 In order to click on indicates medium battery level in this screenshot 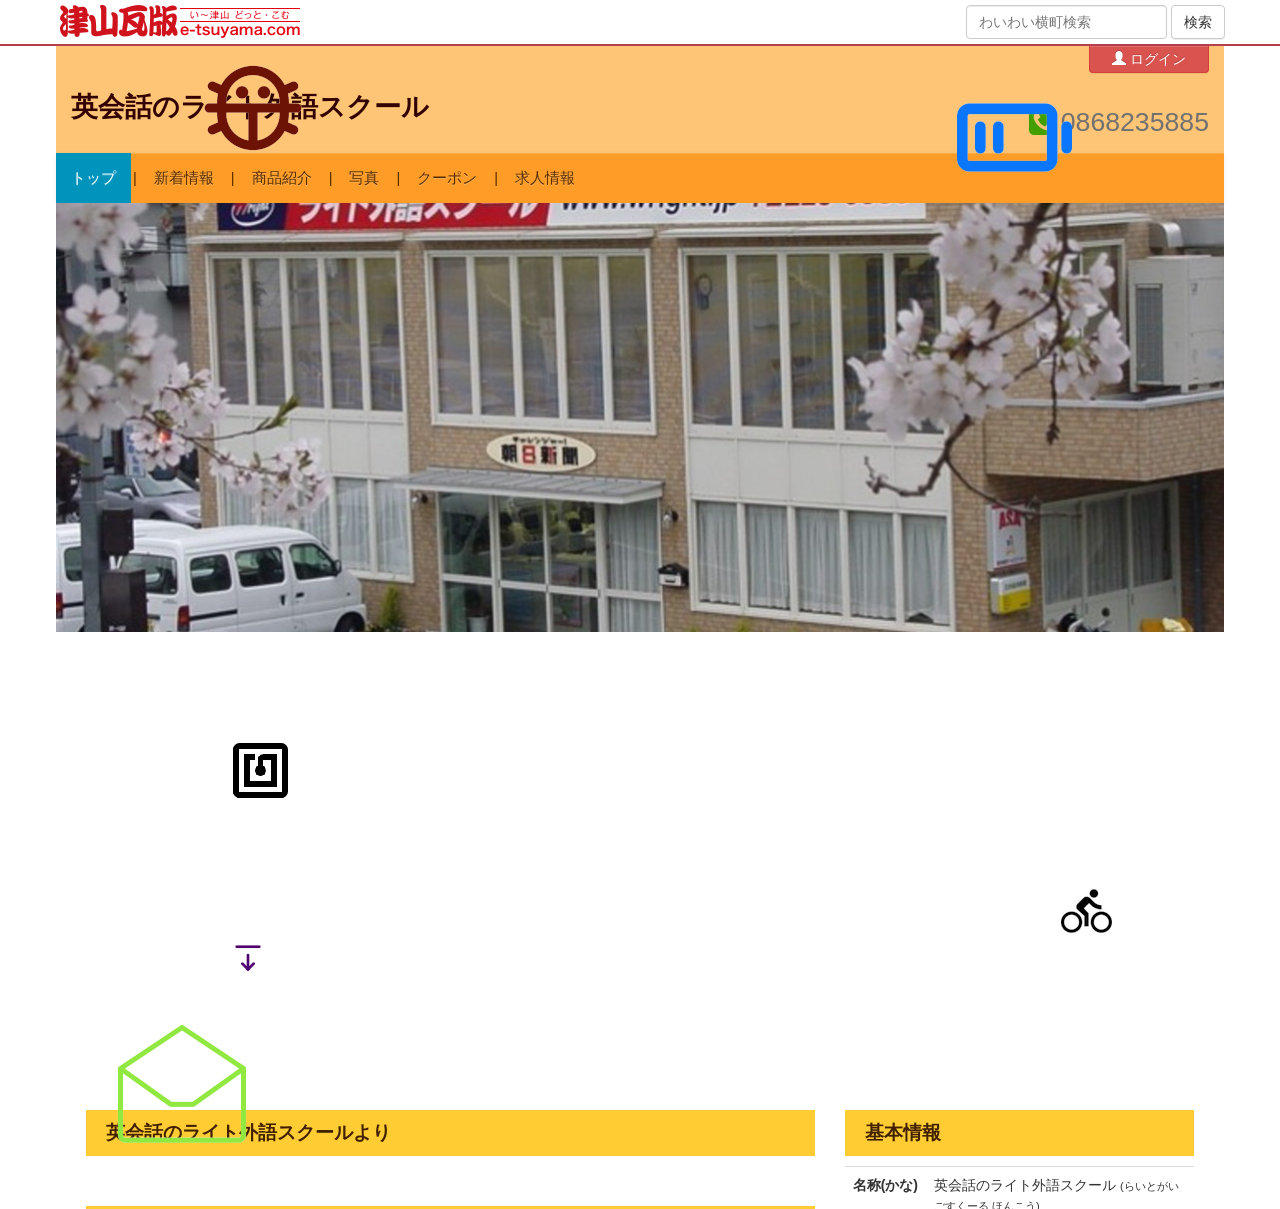, I will do `click(1014, 137)`.